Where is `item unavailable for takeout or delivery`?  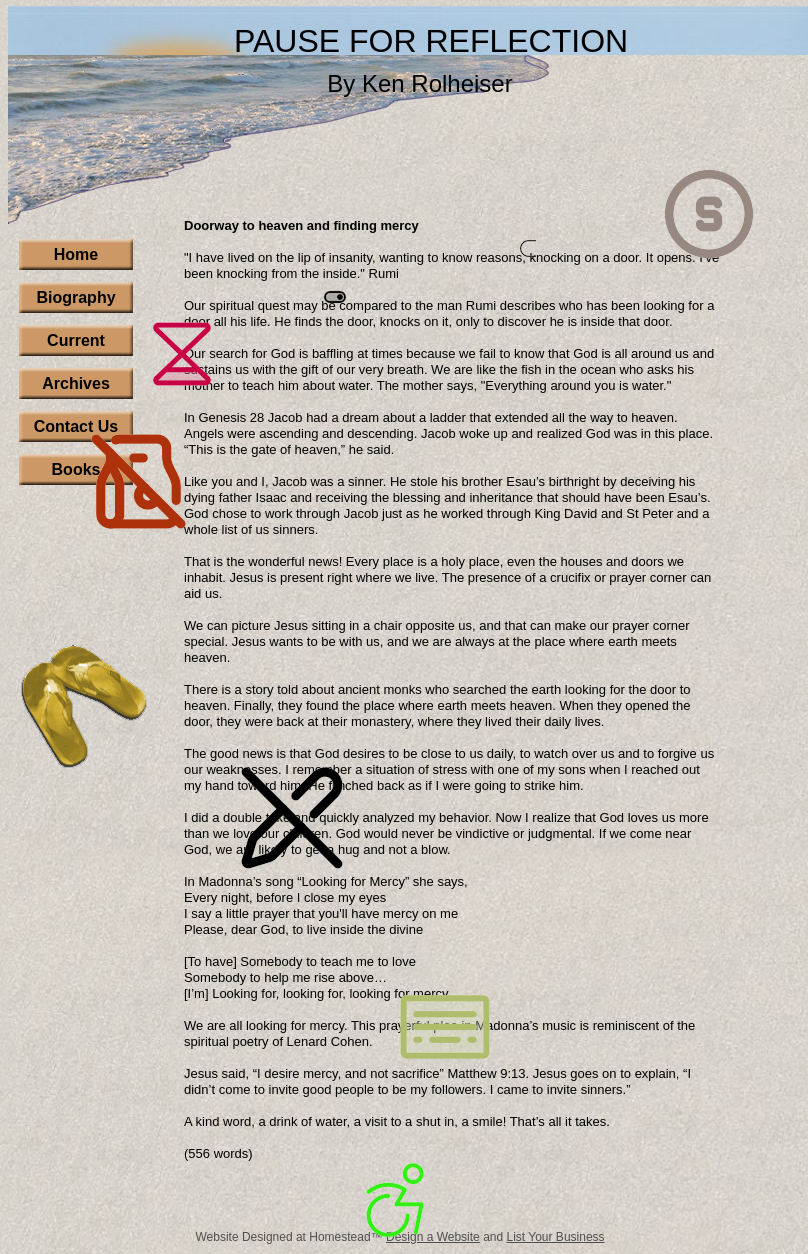
item unavailable for takeout or delivery is located at coordinates (138, 481).